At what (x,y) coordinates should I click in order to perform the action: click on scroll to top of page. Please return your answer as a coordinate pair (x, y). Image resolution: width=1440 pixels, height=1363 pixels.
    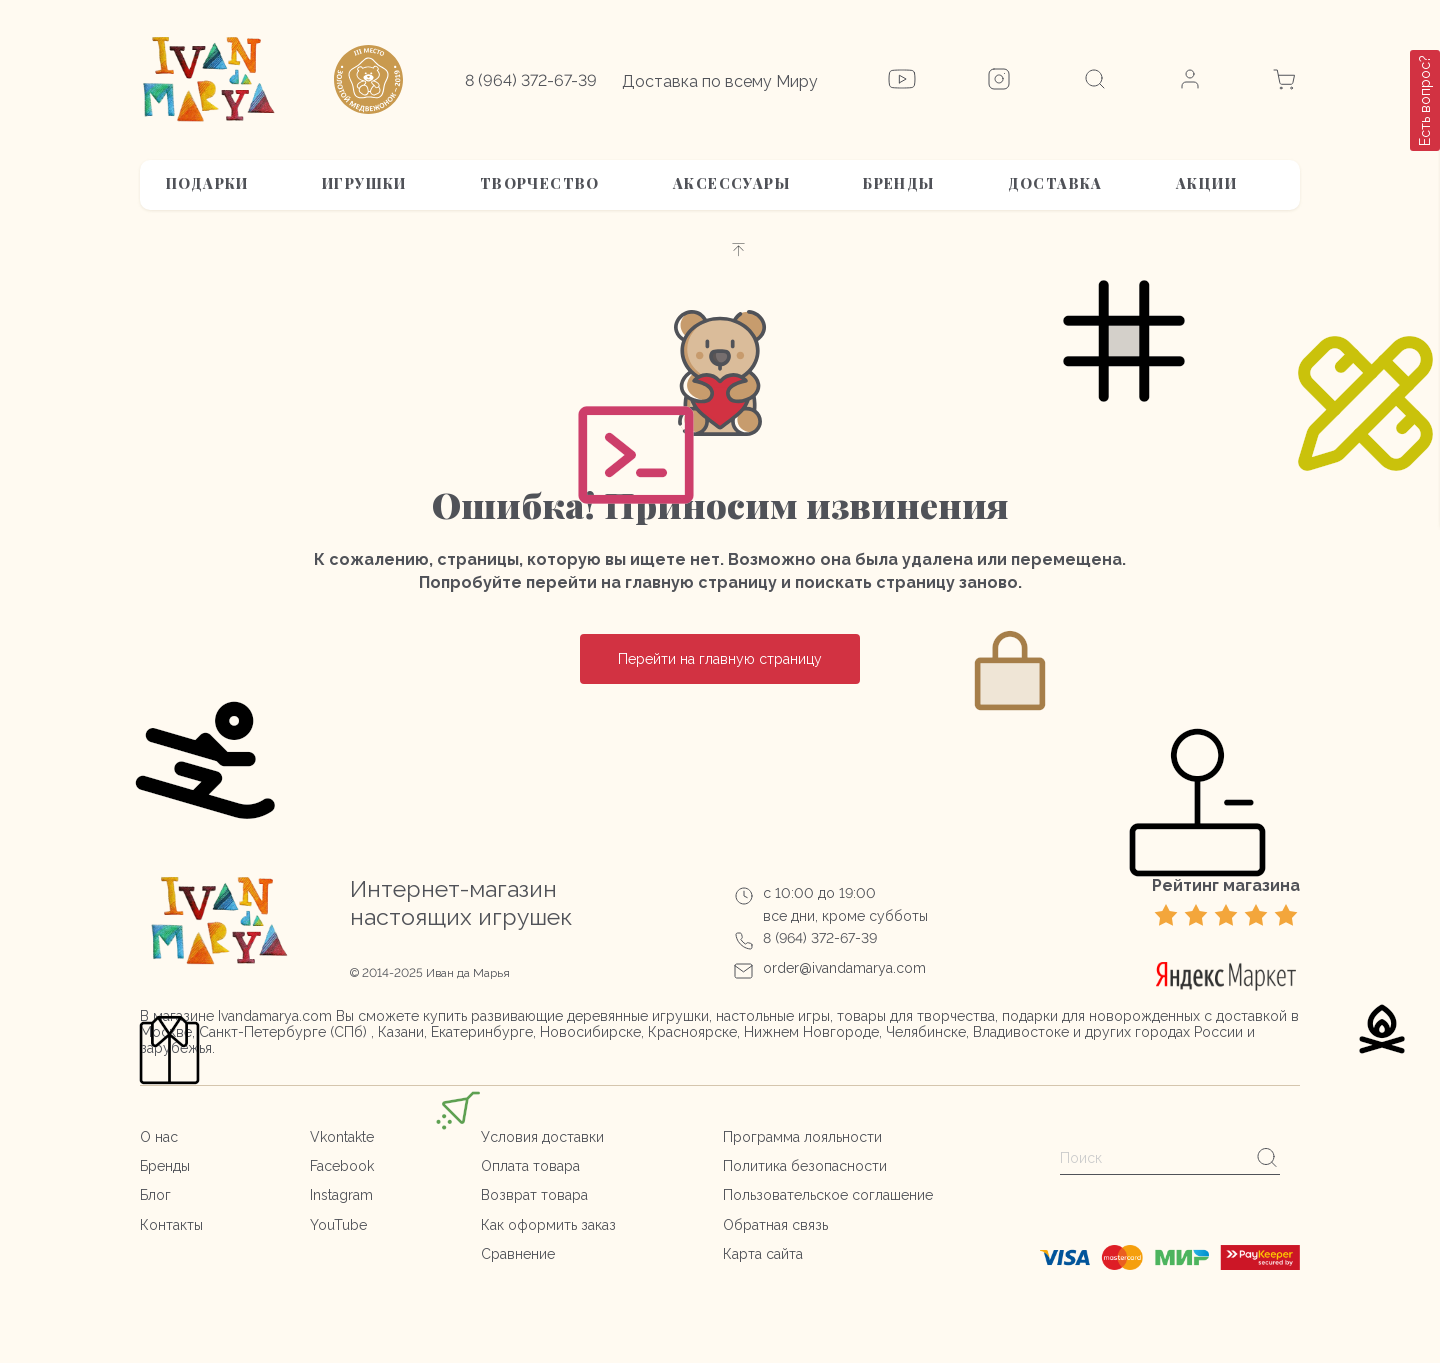
    Looking at the image, I should click on (738, 249).